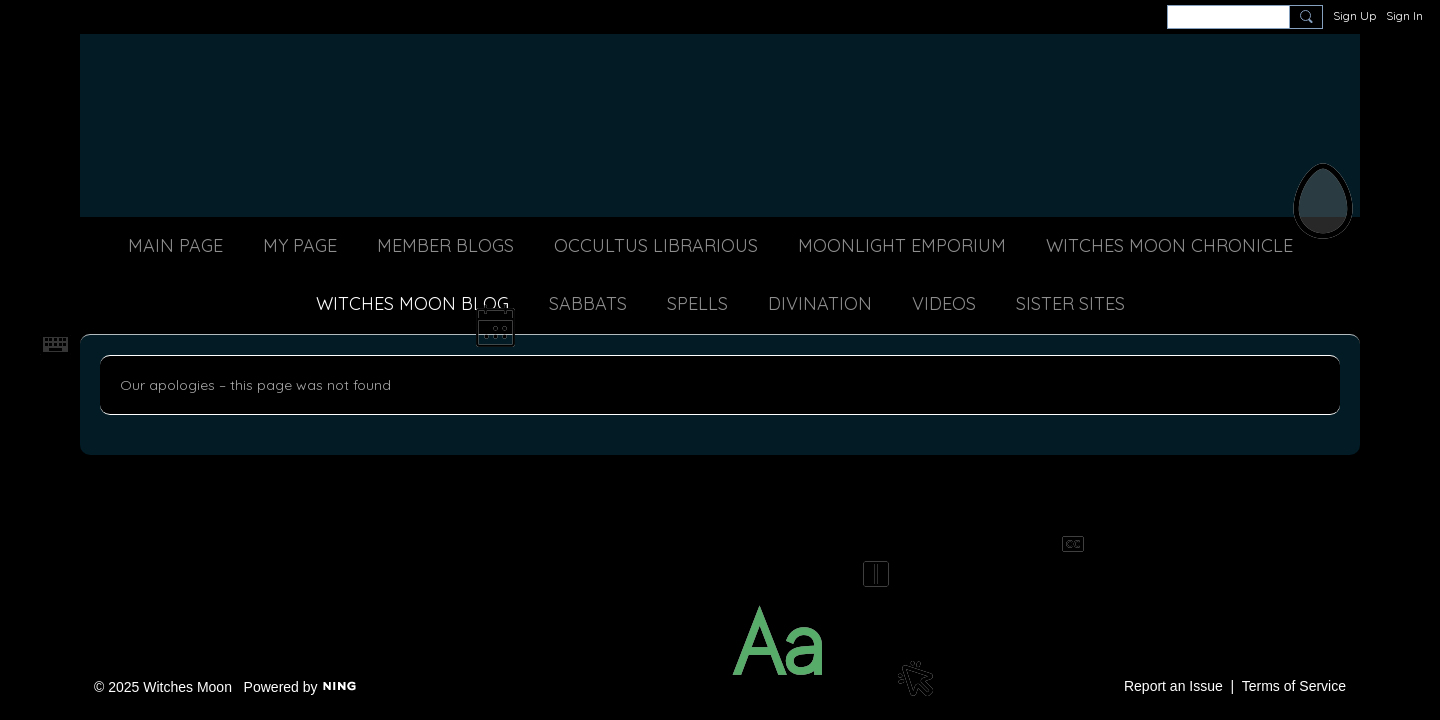  What do you see at coordinates (1073, 544) in the screenshot?
I see `enable closed captions for video content` at bounding box center [1073, 544].